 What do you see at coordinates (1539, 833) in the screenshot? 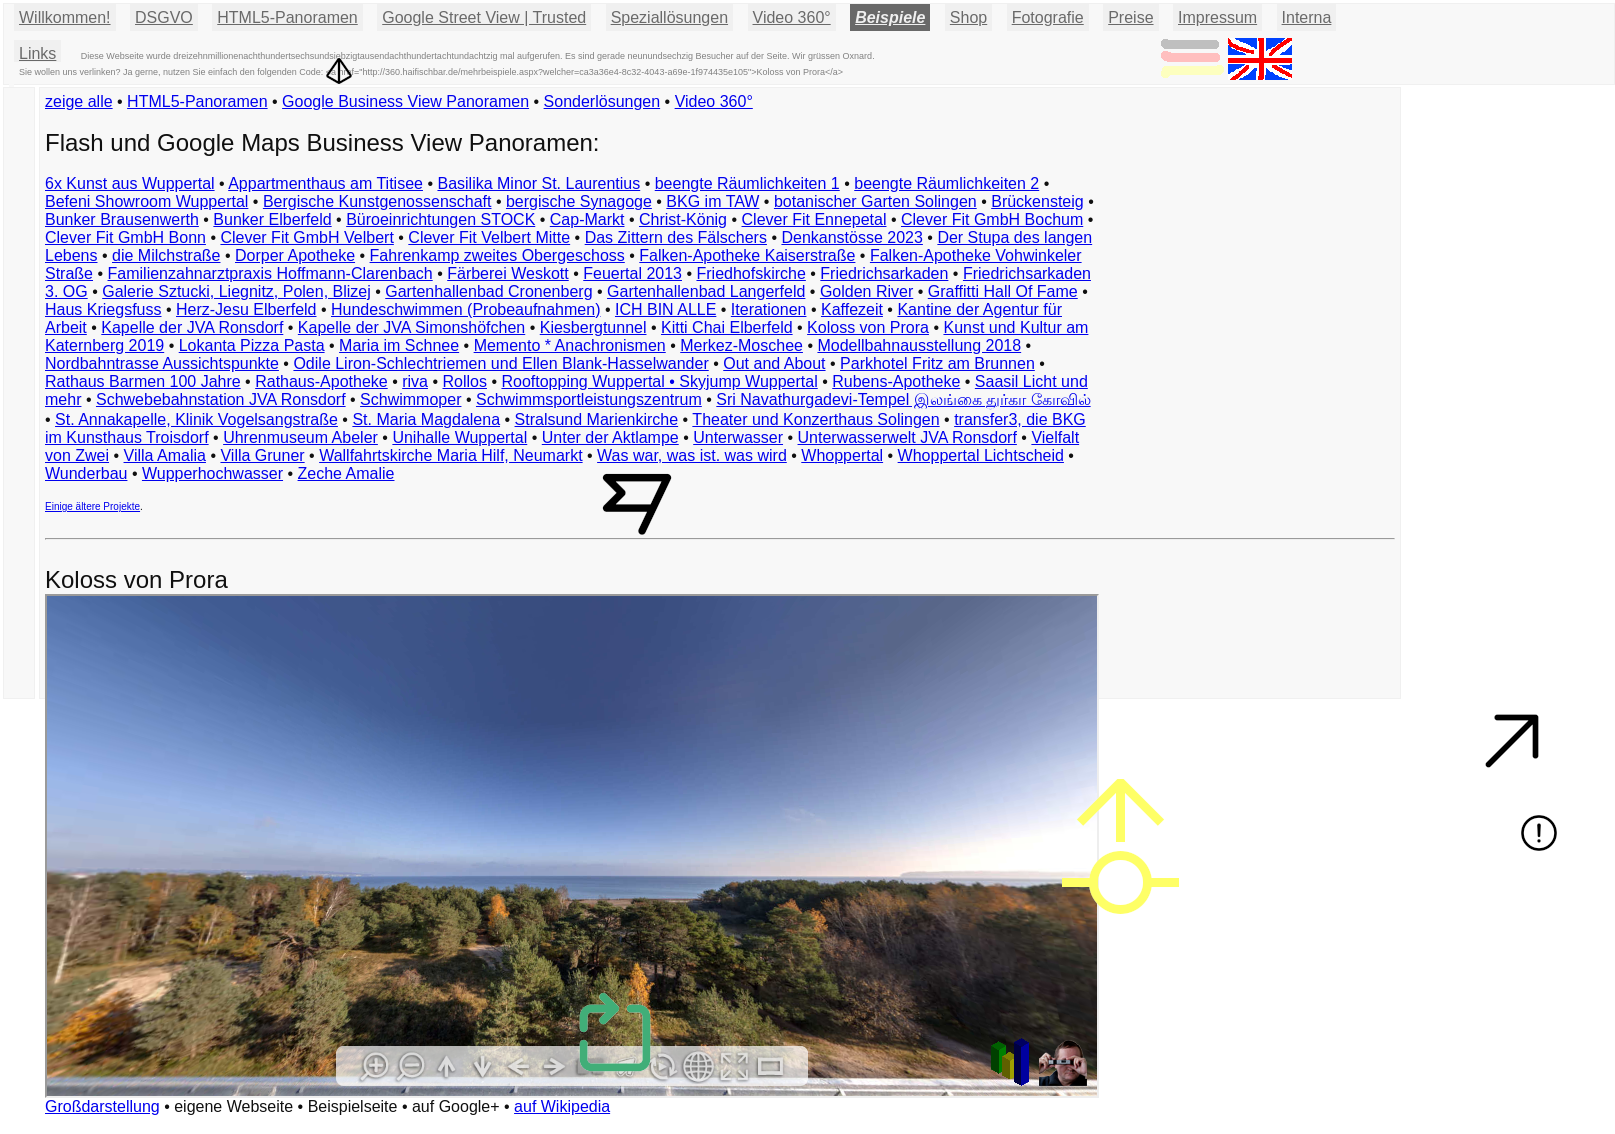
I see `indicates a warning or alert that needs attention` at bounding box center [1539, 833].